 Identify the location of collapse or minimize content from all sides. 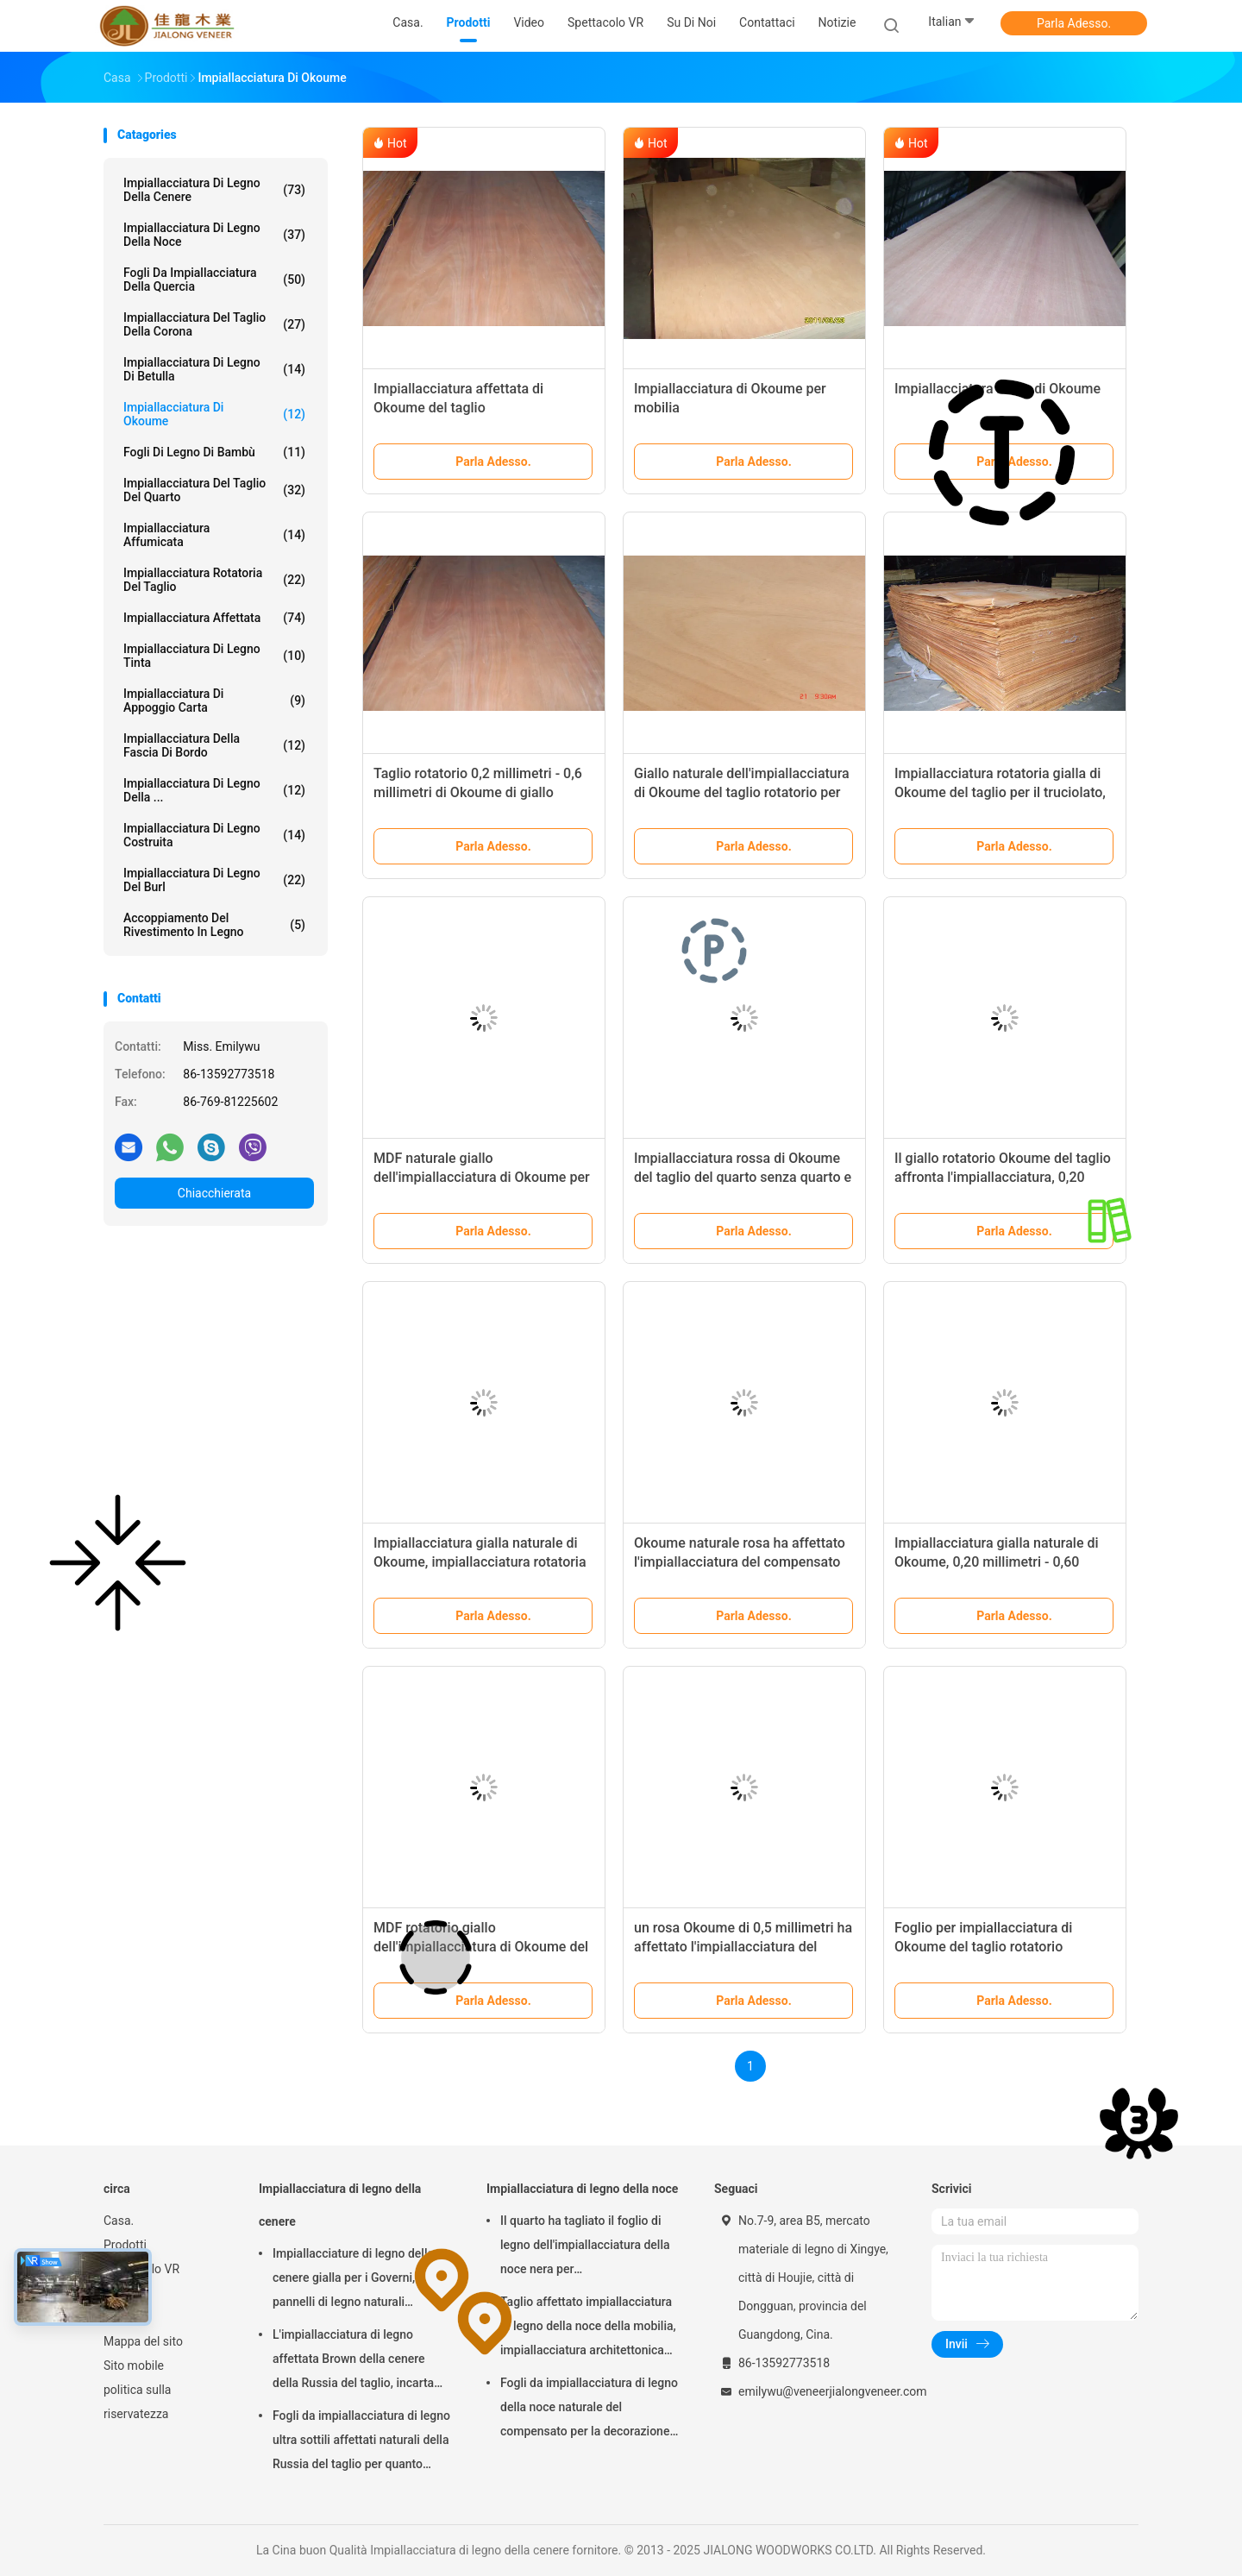
(117, 1562).